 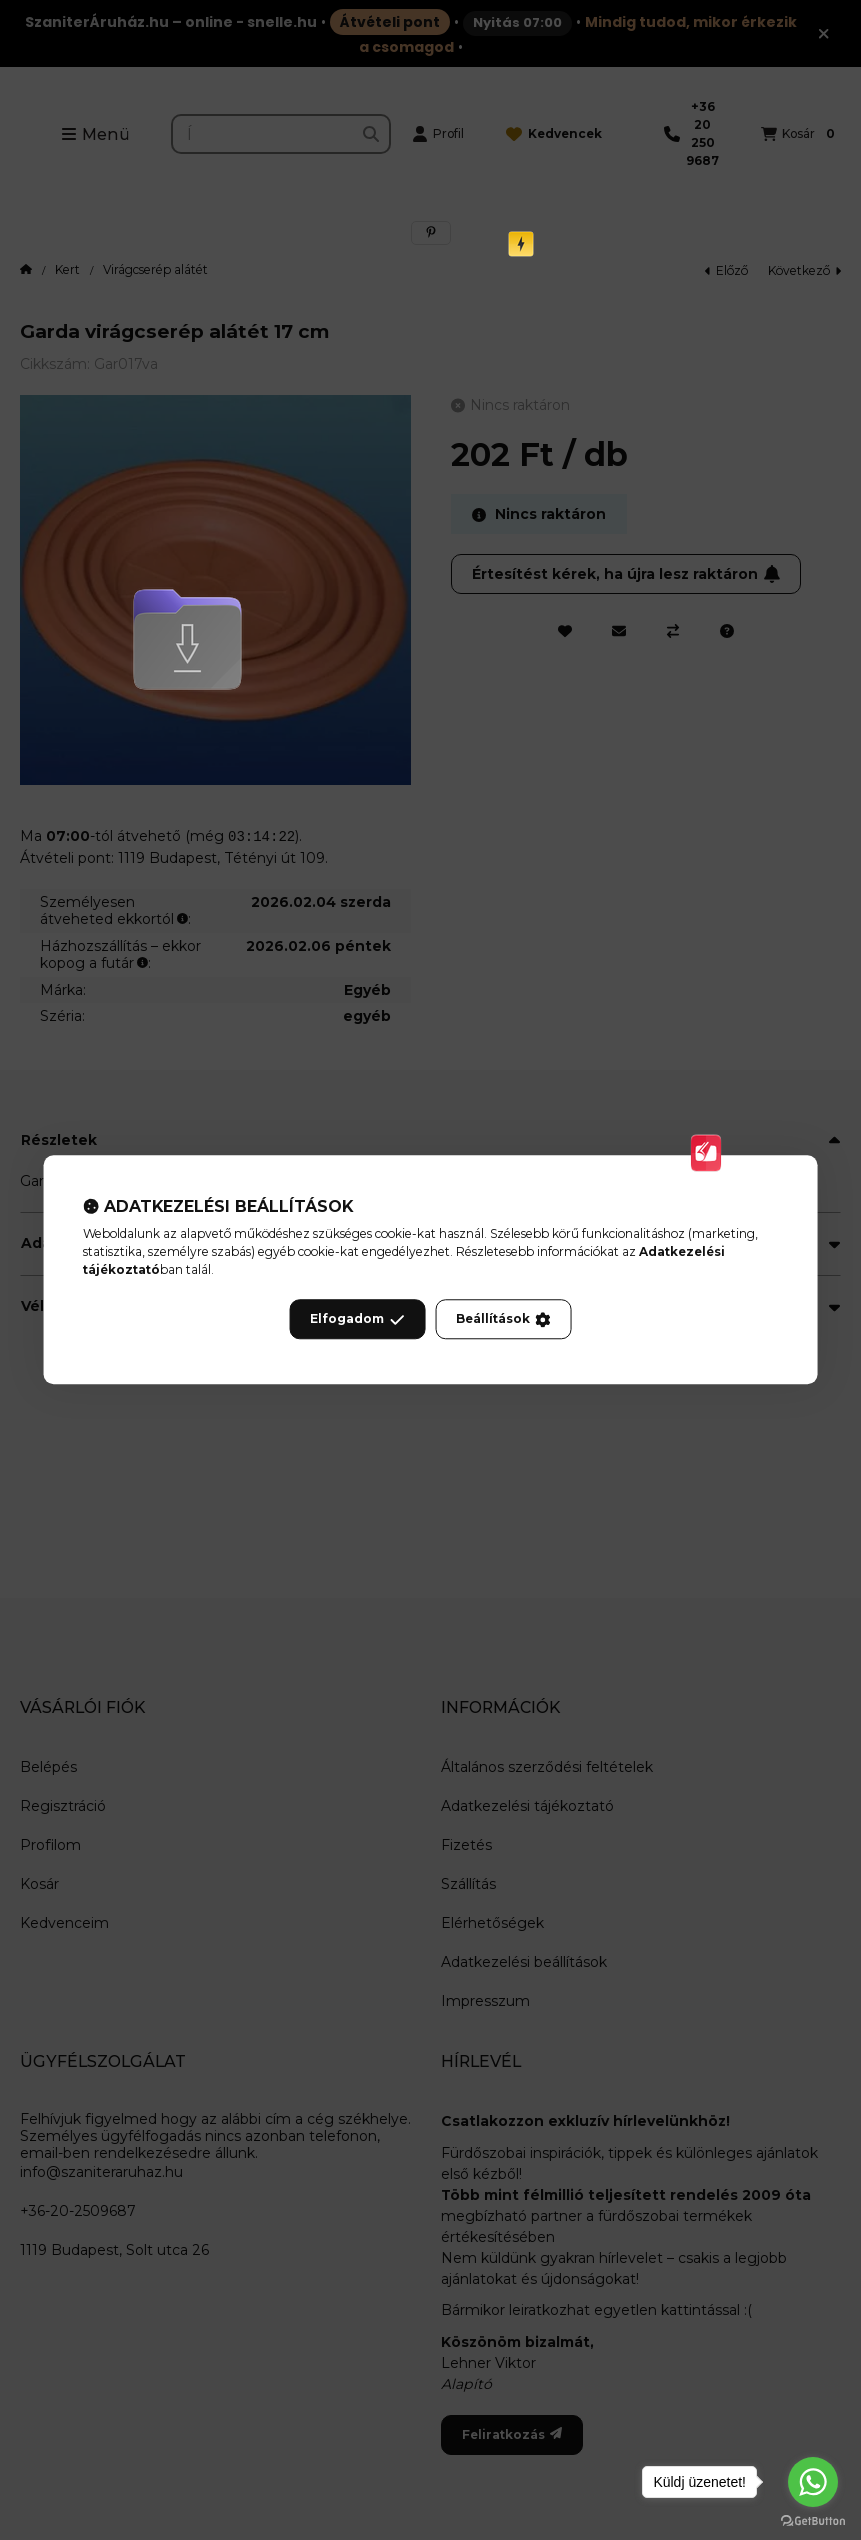 What do you see at coordinates (187, 639) in the screenshot?
I see `open your downloads folder` at bounding box center [187, 639].